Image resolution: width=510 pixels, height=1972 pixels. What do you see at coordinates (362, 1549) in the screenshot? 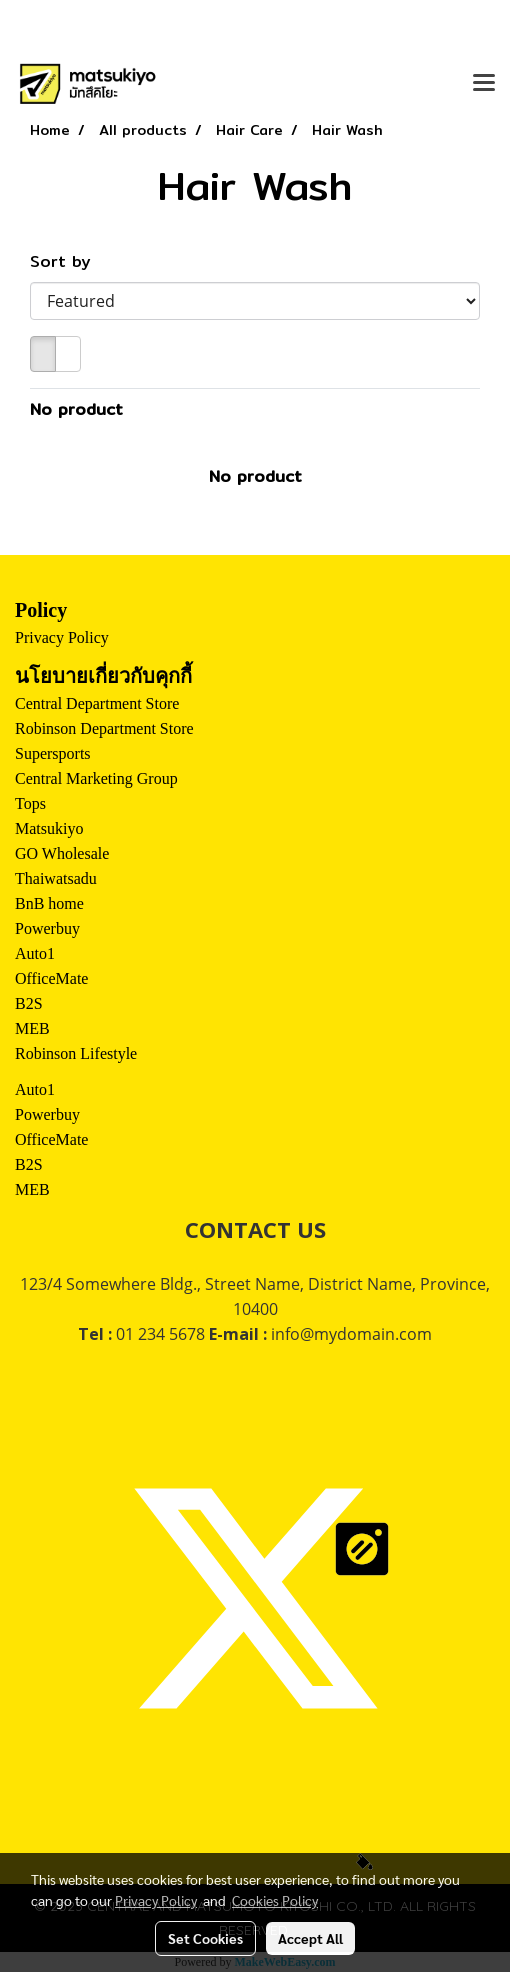
I see `access laundry or washing machine controls` at bounding box center [362, 1549].